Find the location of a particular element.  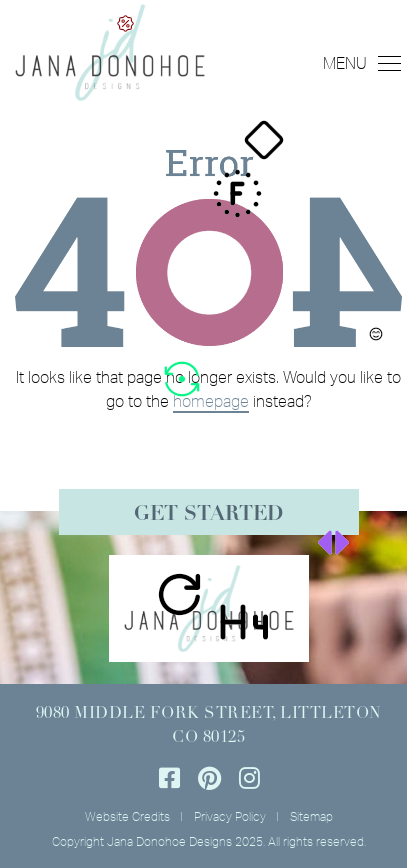

adjust horizontal spacing or position is located at coordinates (333, 542).